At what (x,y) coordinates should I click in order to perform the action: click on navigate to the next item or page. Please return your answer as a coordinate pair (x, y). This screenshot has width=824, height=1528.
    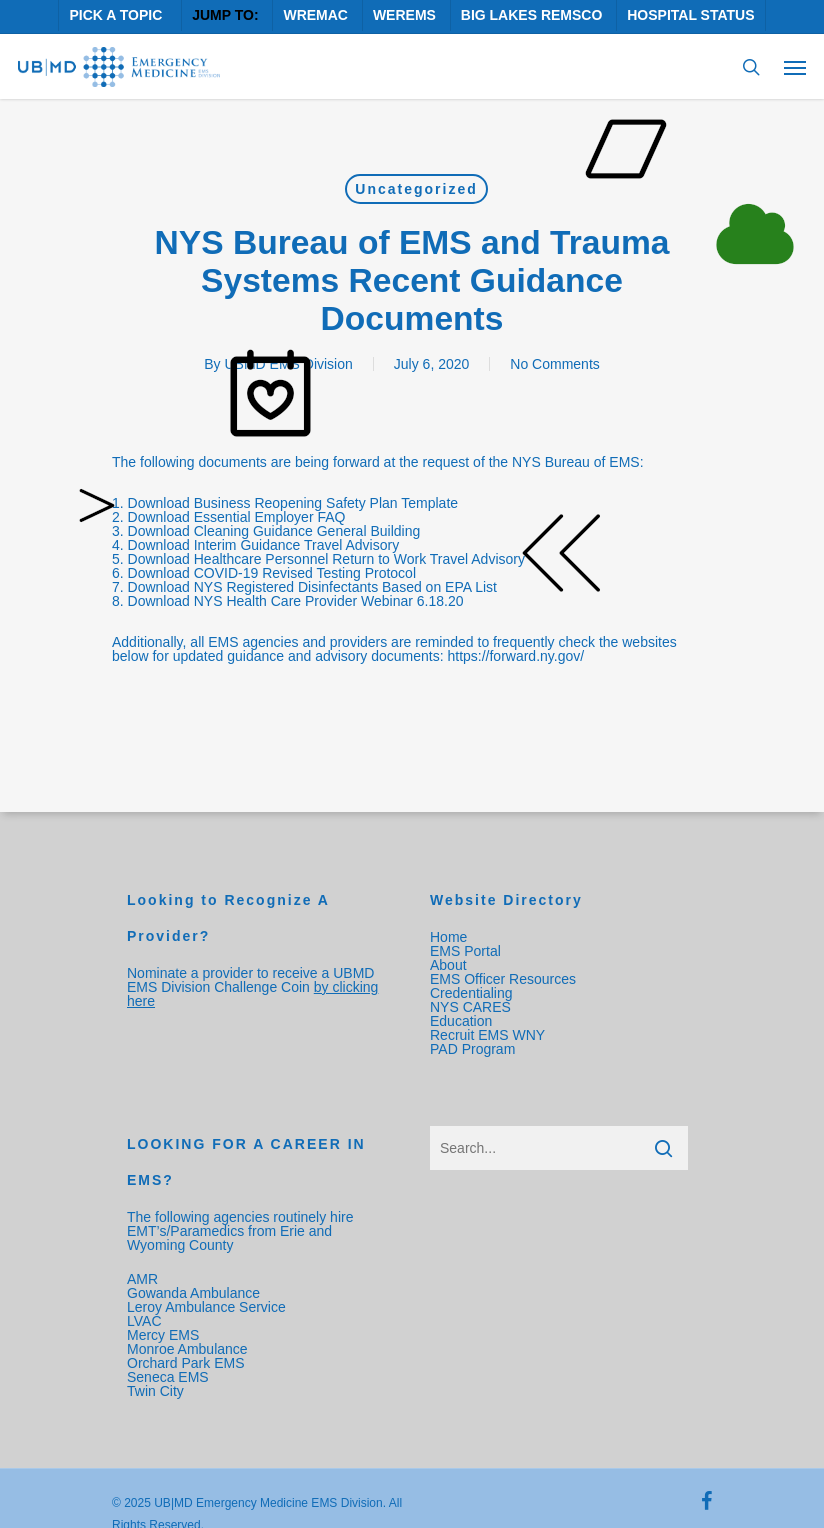
    Looking at the image, I should click on (94, 505).